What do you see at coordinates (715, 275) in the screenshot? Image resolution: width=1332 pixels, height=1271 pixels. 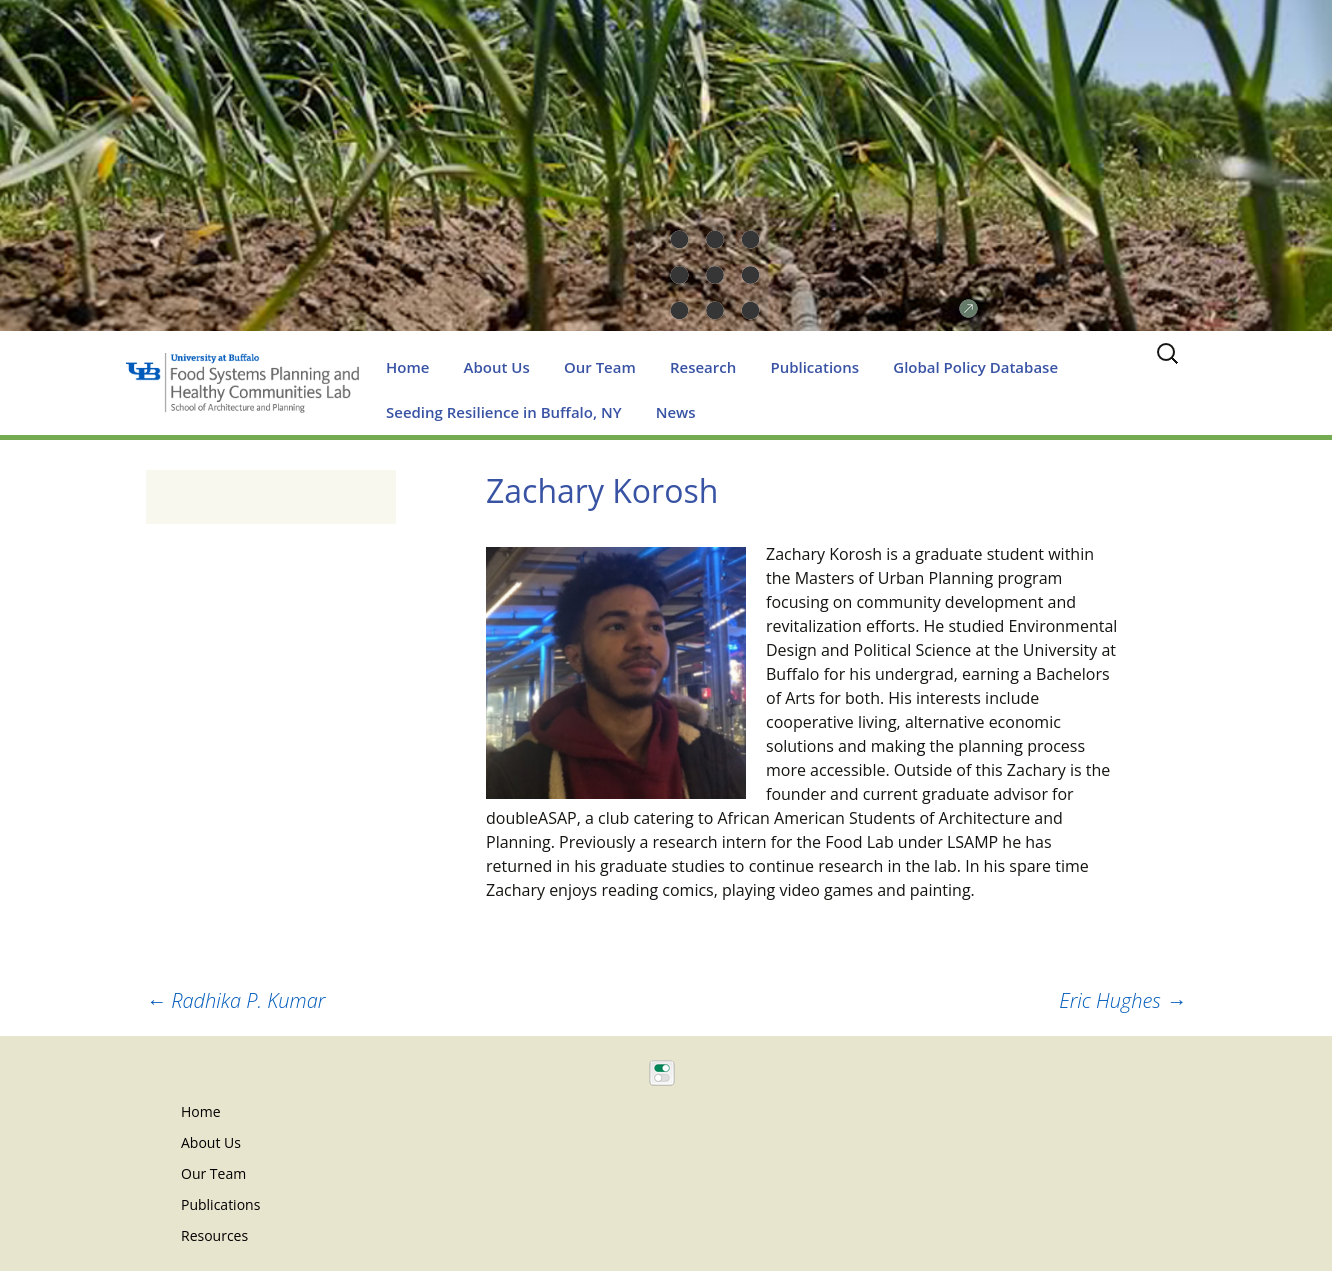 I see `view all applications` at bounding box center [715, 275].